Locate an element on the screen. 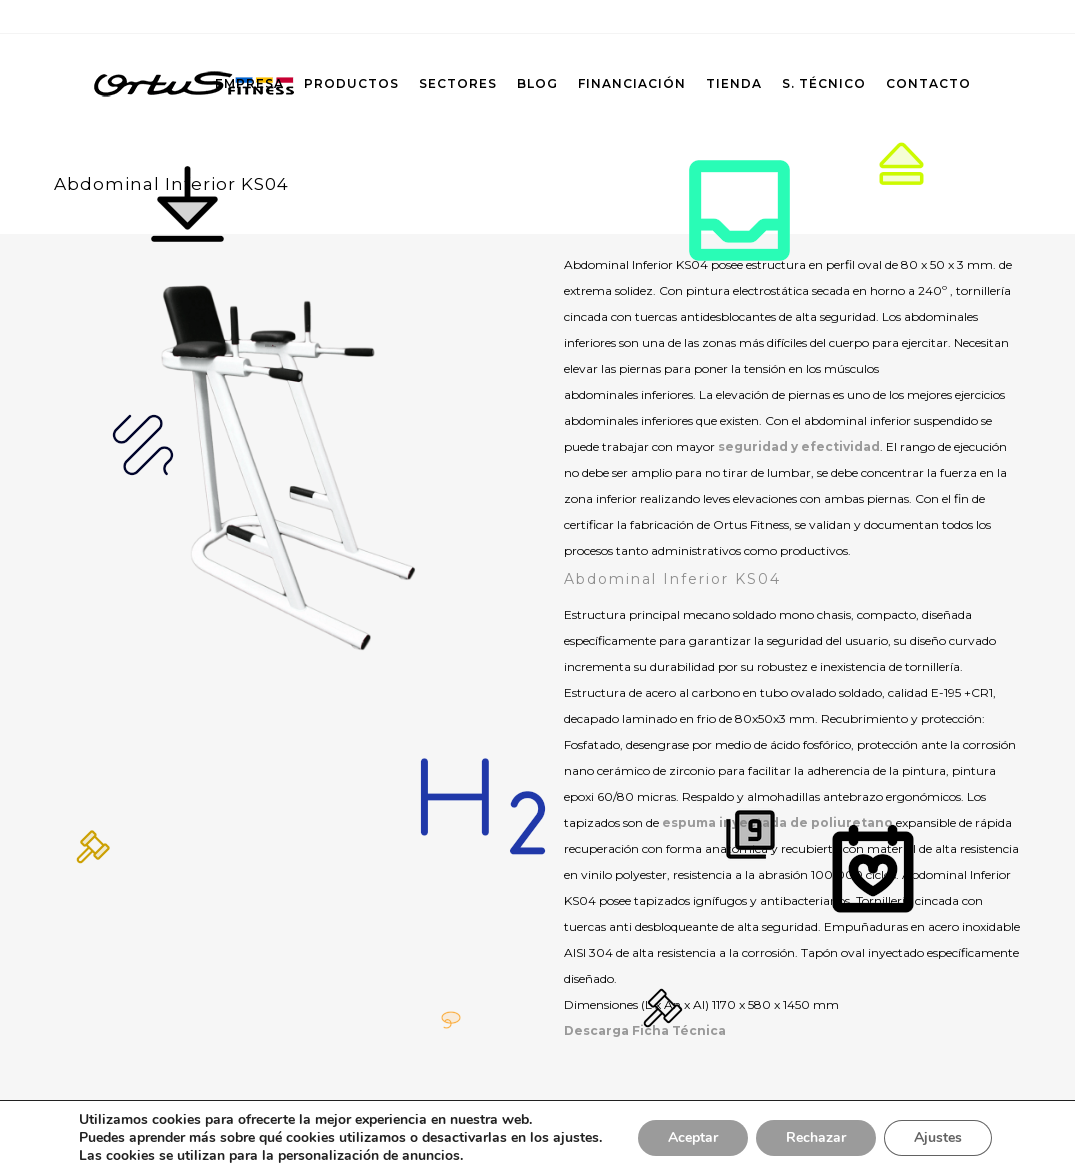 This screenshot has height=1175, width=1075. eject media or disc is located at coordinates (901, 166).